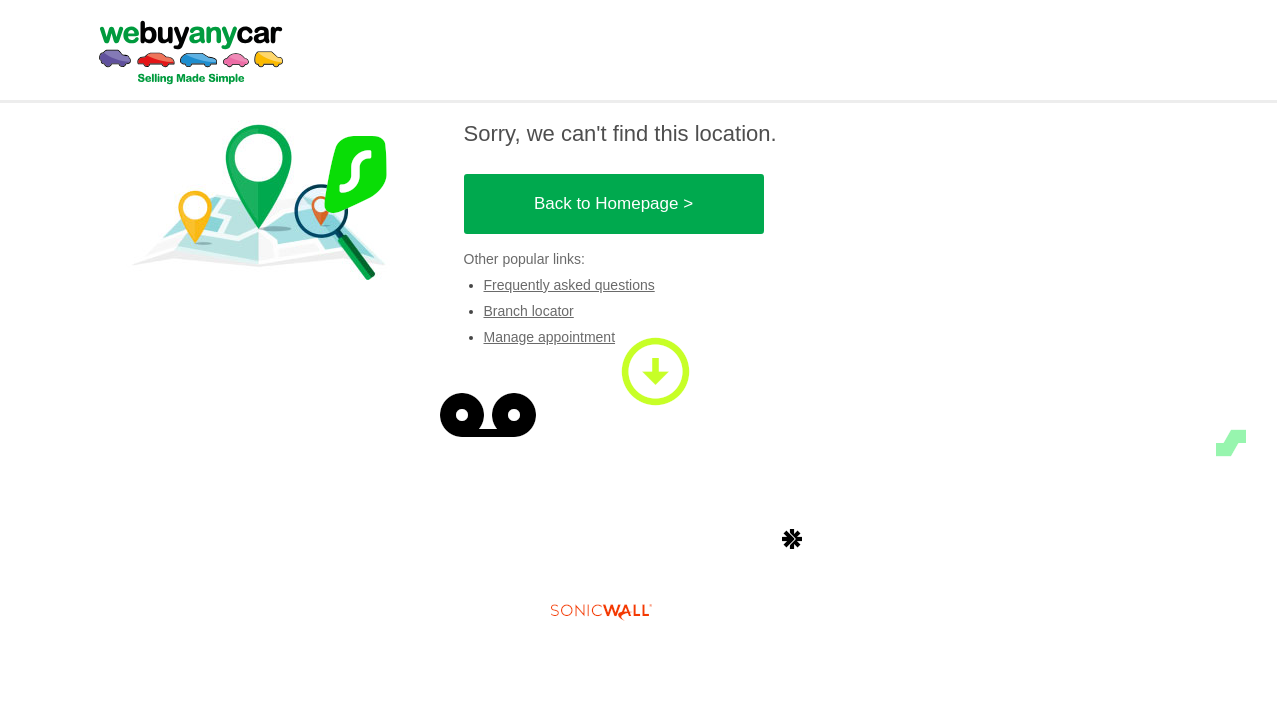  Describe the element at coordinates (792, 539) in the screenshot. I see `open scalar API documentation` at that location.